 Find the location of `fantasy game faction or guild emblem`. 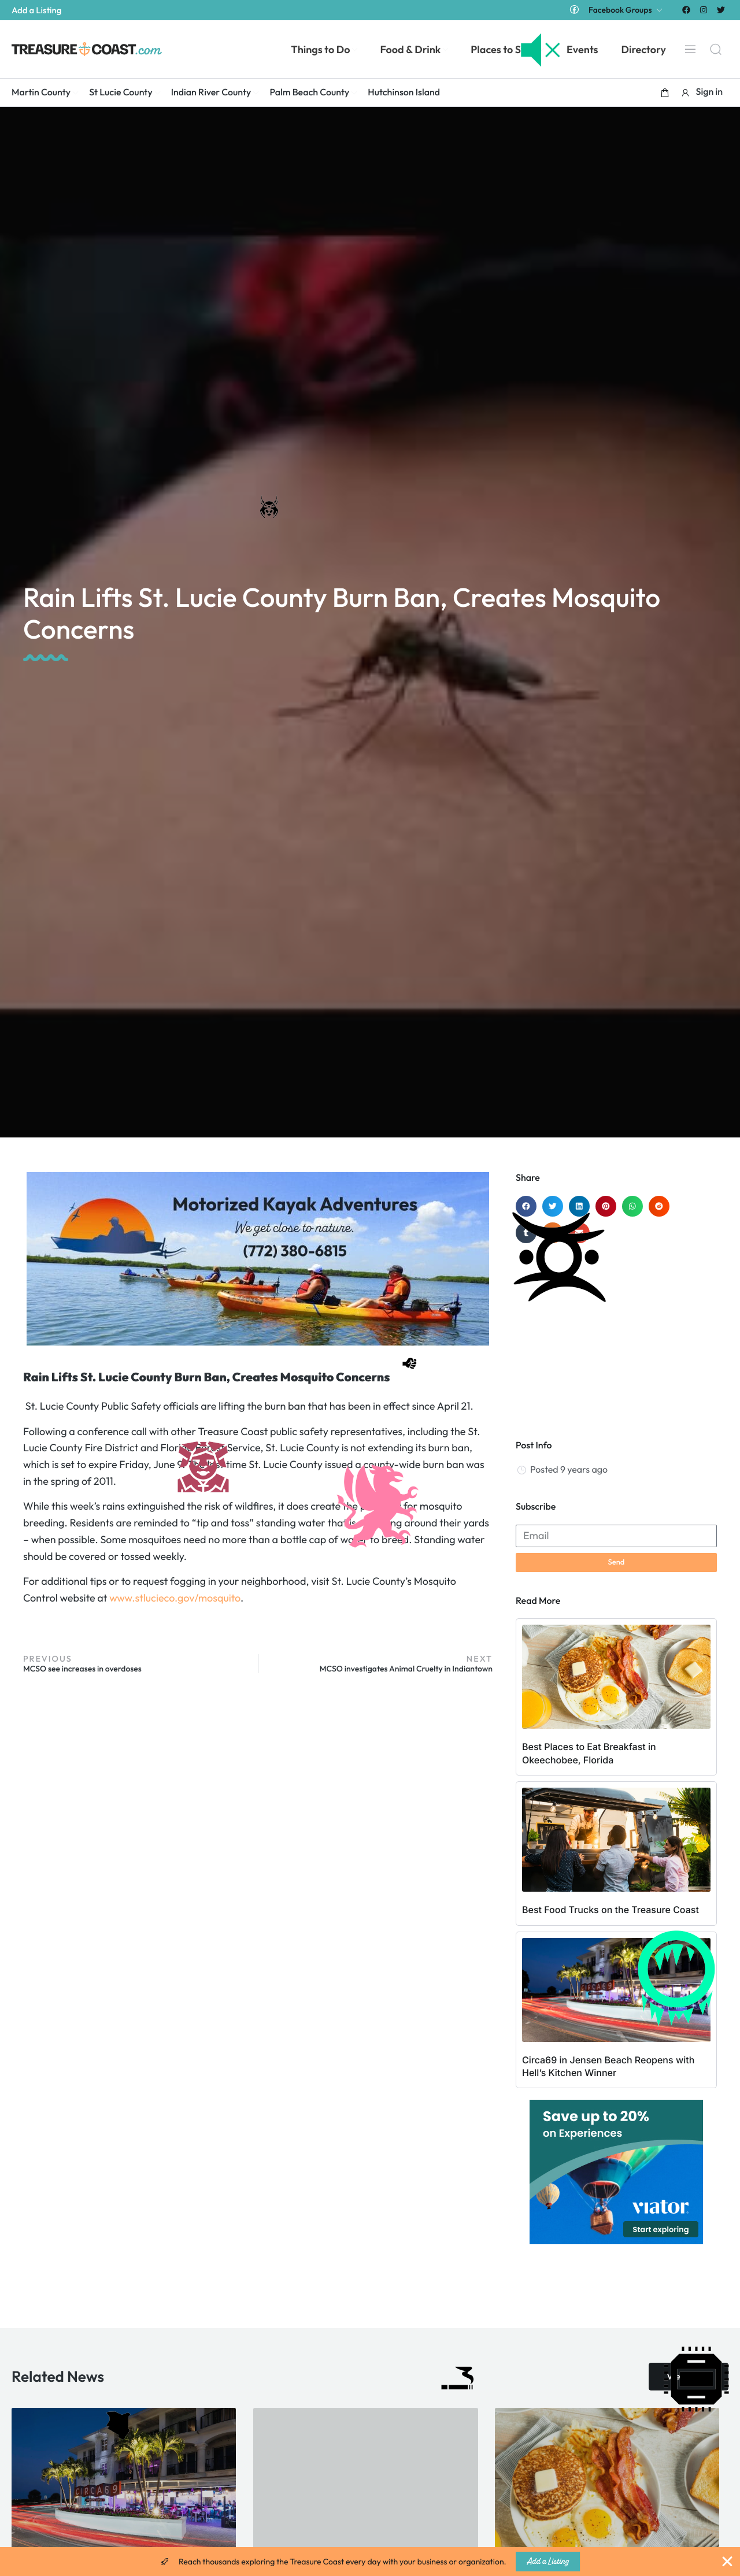

fantasy game faction or guild emblem is located at coordinates (378, 1506).